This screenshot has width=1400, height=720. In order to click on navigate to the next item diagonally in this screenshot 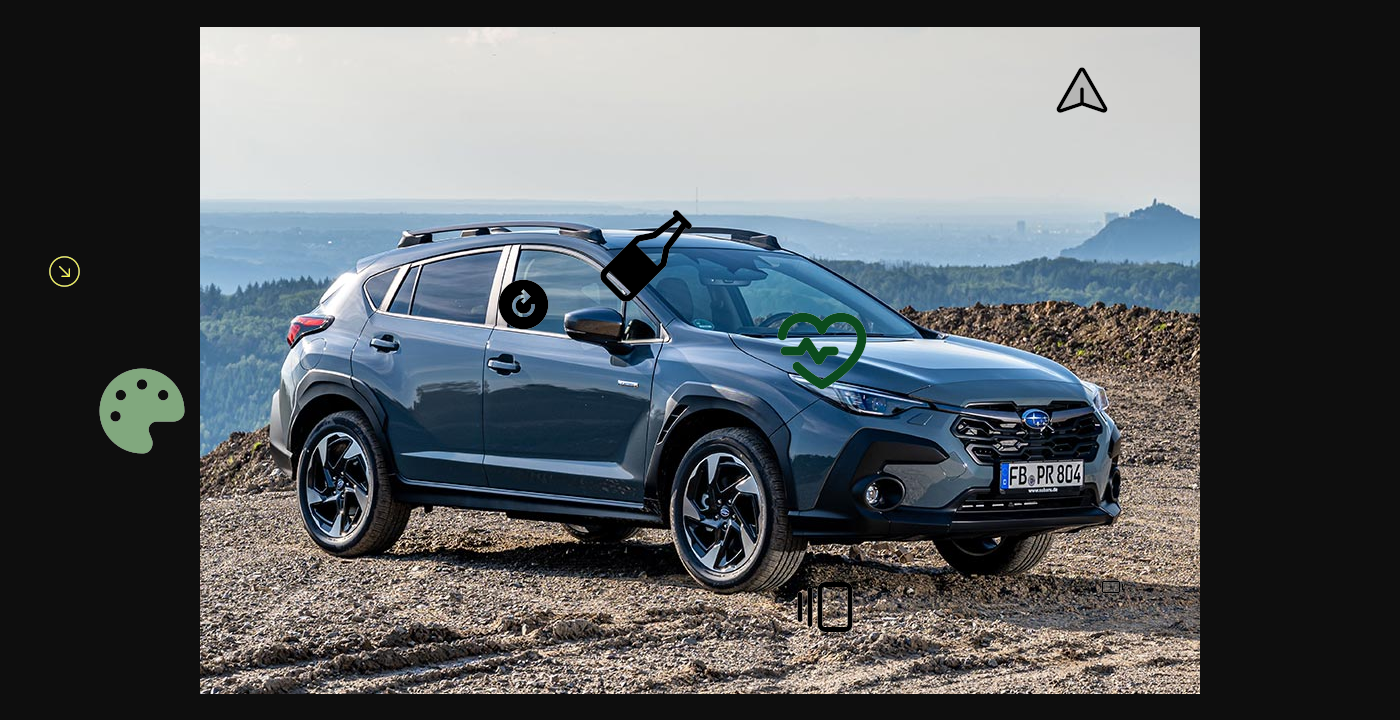, I will do `click(64, 271)`.